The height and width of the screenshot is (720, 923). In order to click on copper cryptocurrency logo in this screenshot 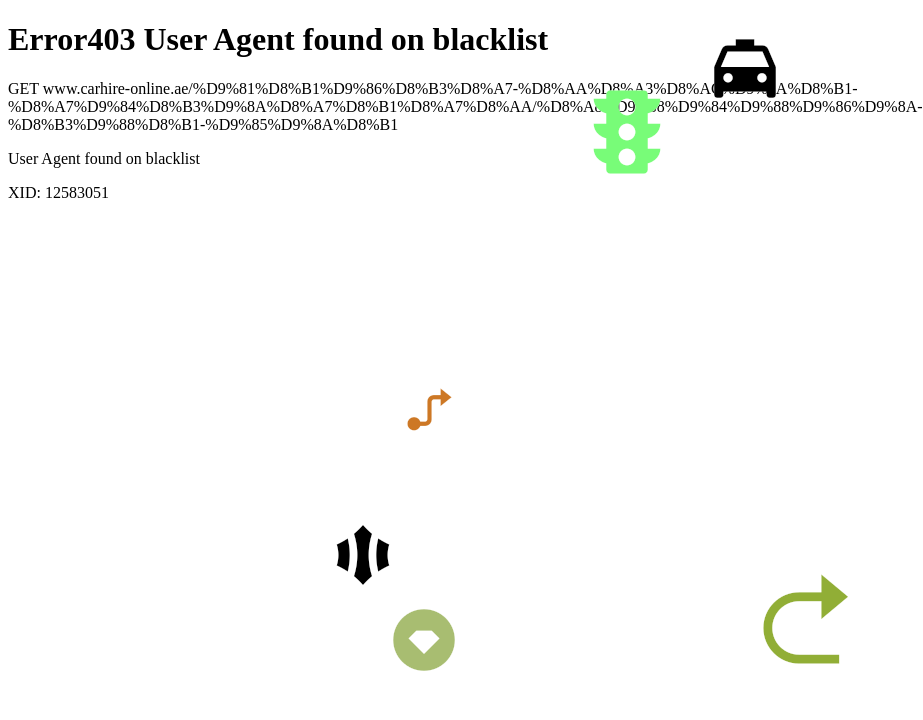, I will do `click(424, 640)`.